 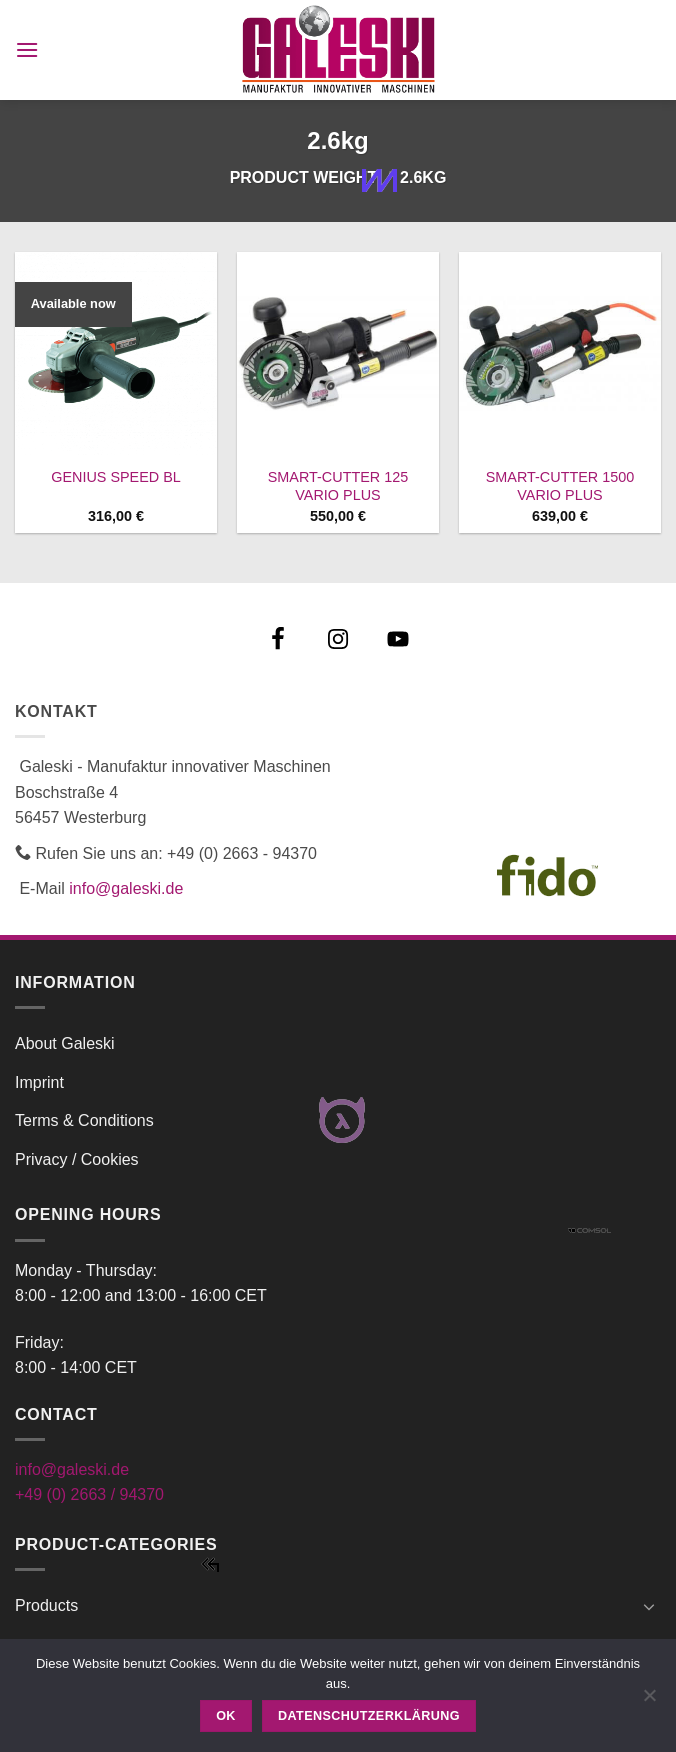 What do you see at coordinates (547, 875) in the screenshot?
I see `fido alliance logo indicating passwordless authentication support` at bounding box center [547, 875].